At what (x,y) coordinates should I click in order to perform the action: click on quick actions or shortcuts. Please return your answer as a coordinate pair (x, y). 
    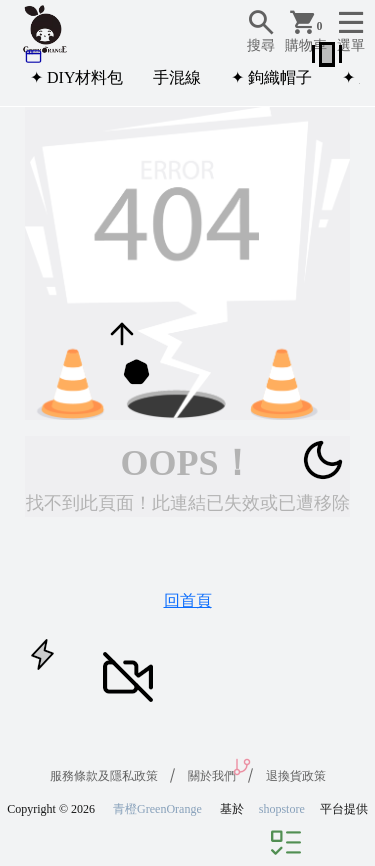
    Looking at the image, I should click on (42, 654).